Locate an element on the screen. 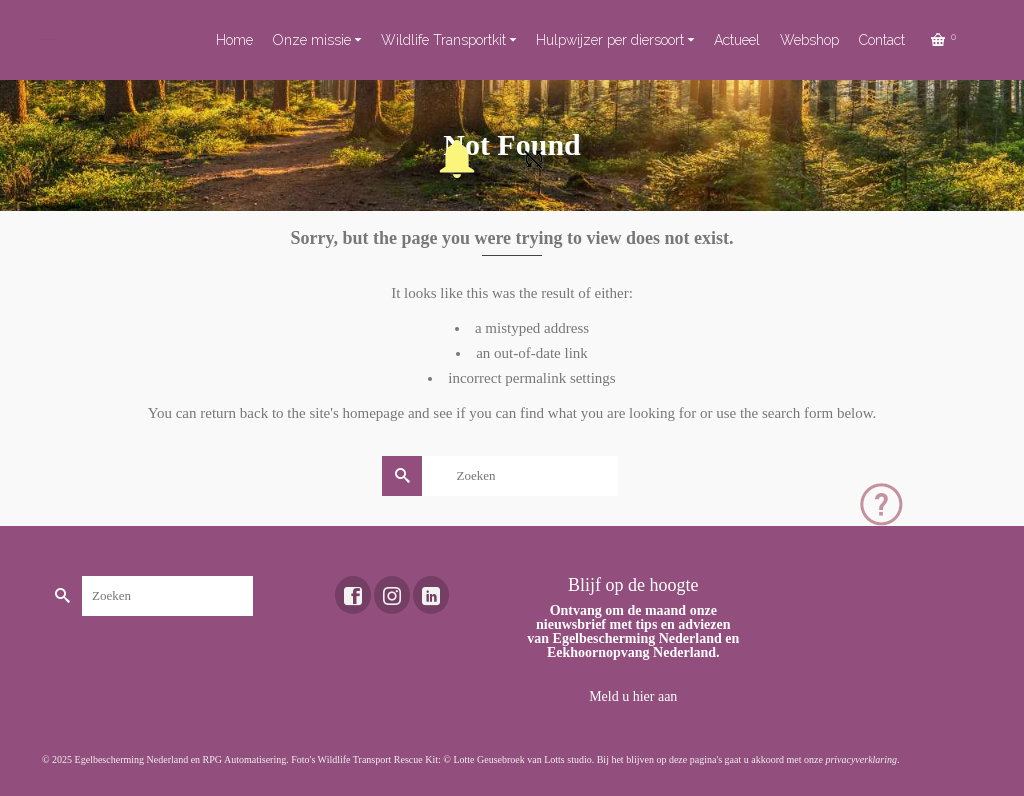 The image size is (1024, 796). view notifications is located at coordinates (457, 159).